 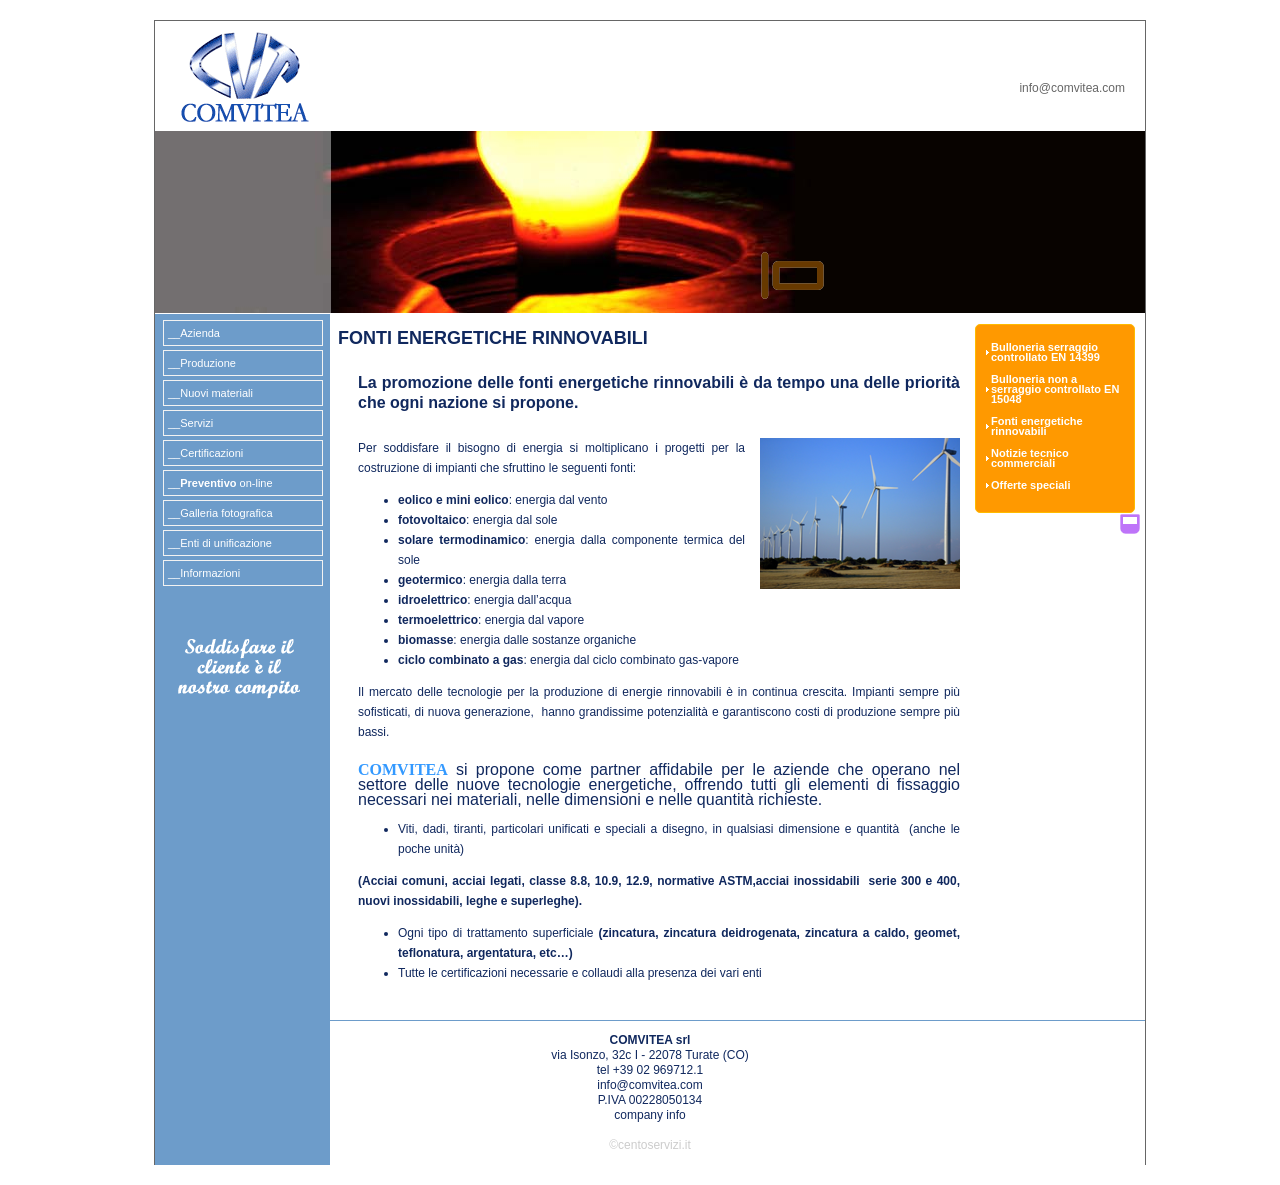 What do you see at coordinates (1130, 524) in the screenshot?
I see `view drink or beverage options` at bounding box center [1130, 524].